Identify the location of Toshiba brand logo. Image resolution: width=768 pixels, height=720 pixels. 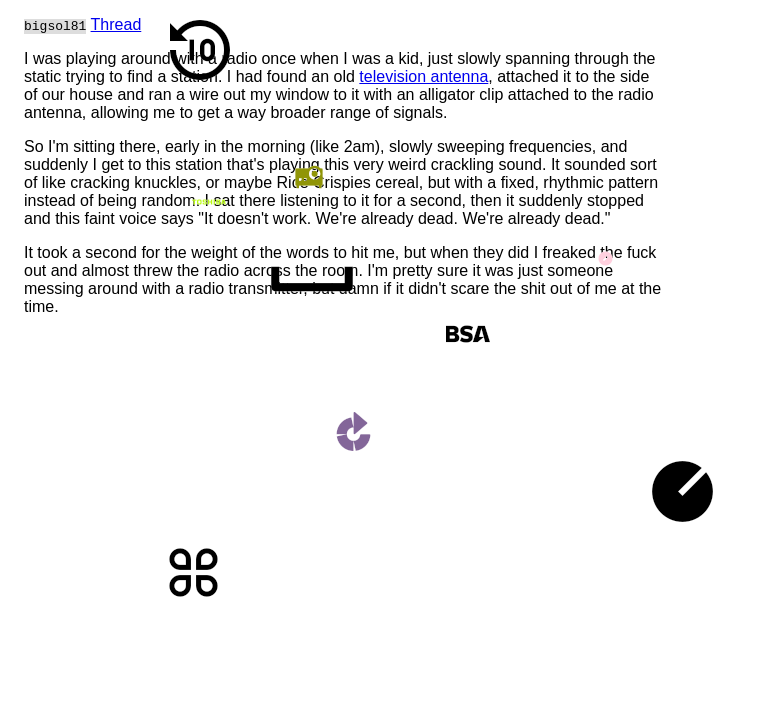
(209, 202).